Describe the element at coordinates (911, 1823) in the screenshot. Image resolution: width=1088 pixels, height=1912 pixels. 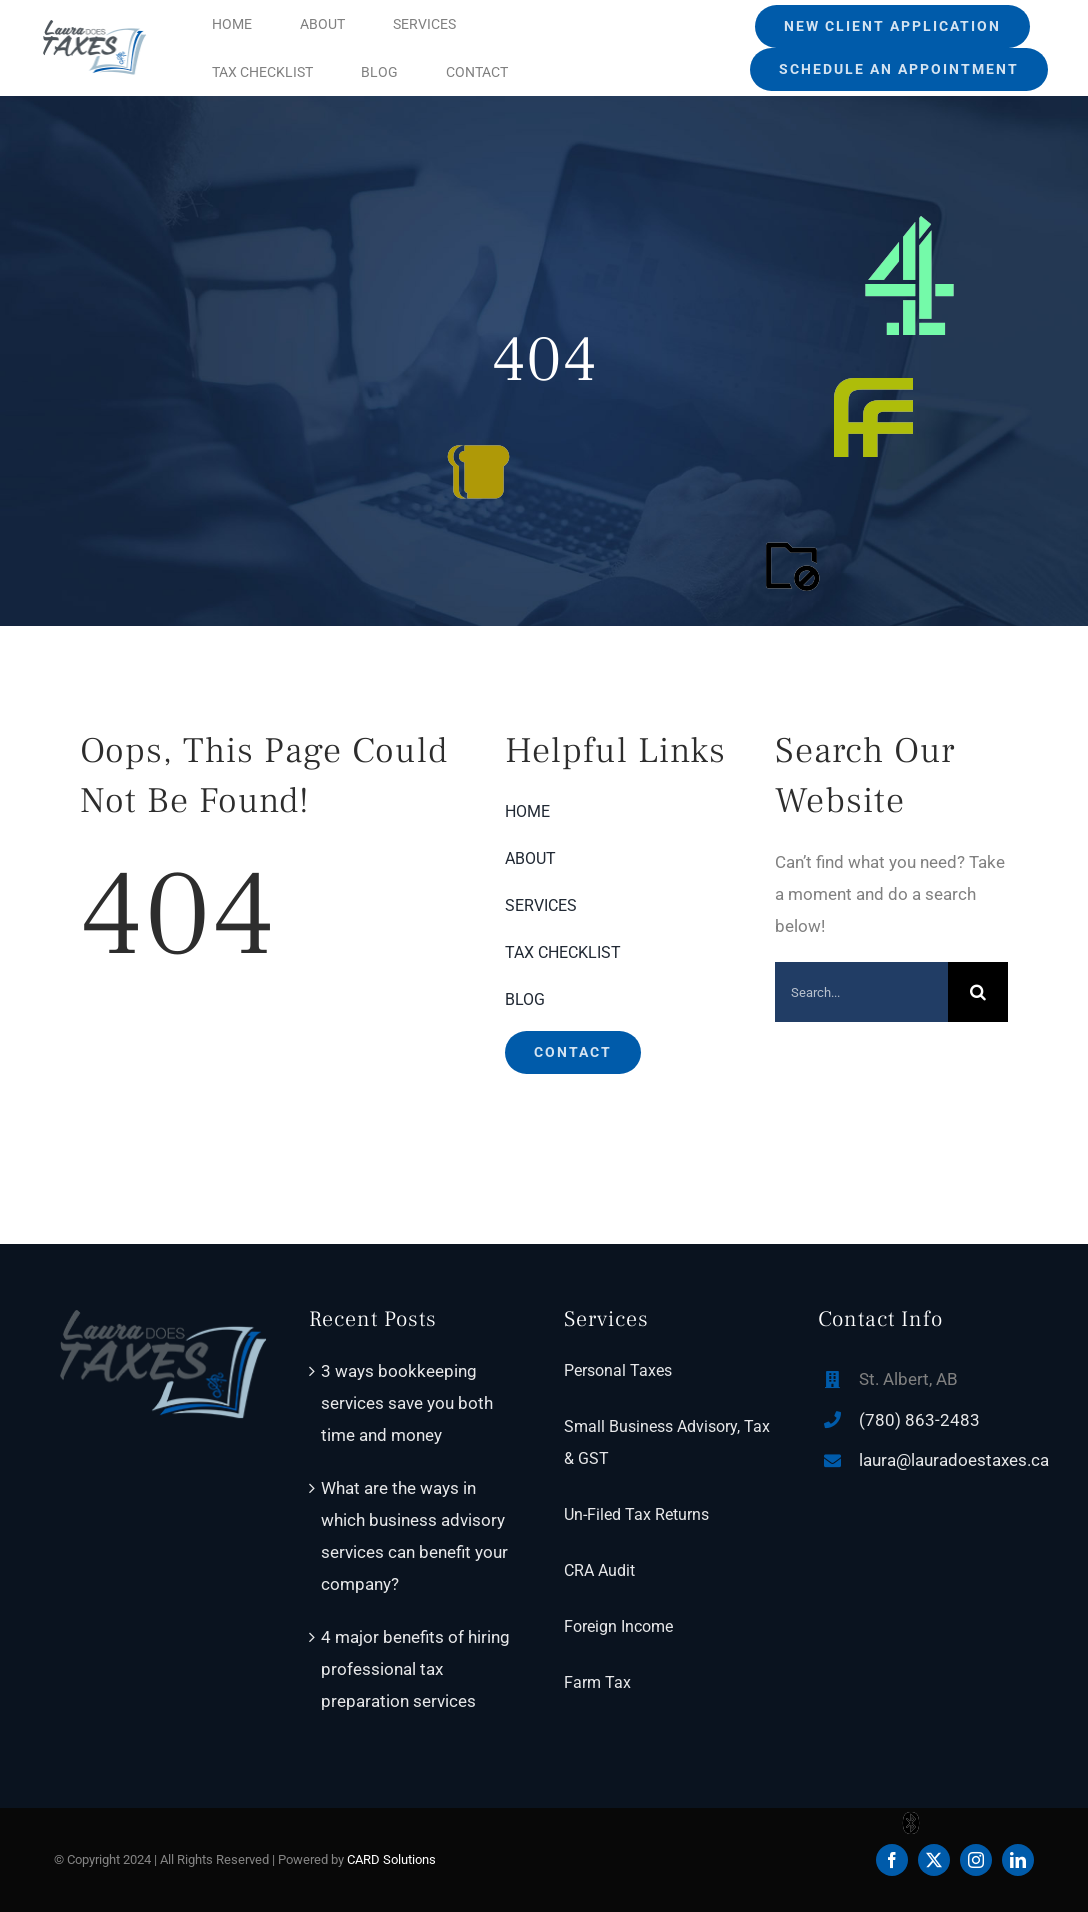
I see `toggle bluetooth connectivity on or off` at that location.